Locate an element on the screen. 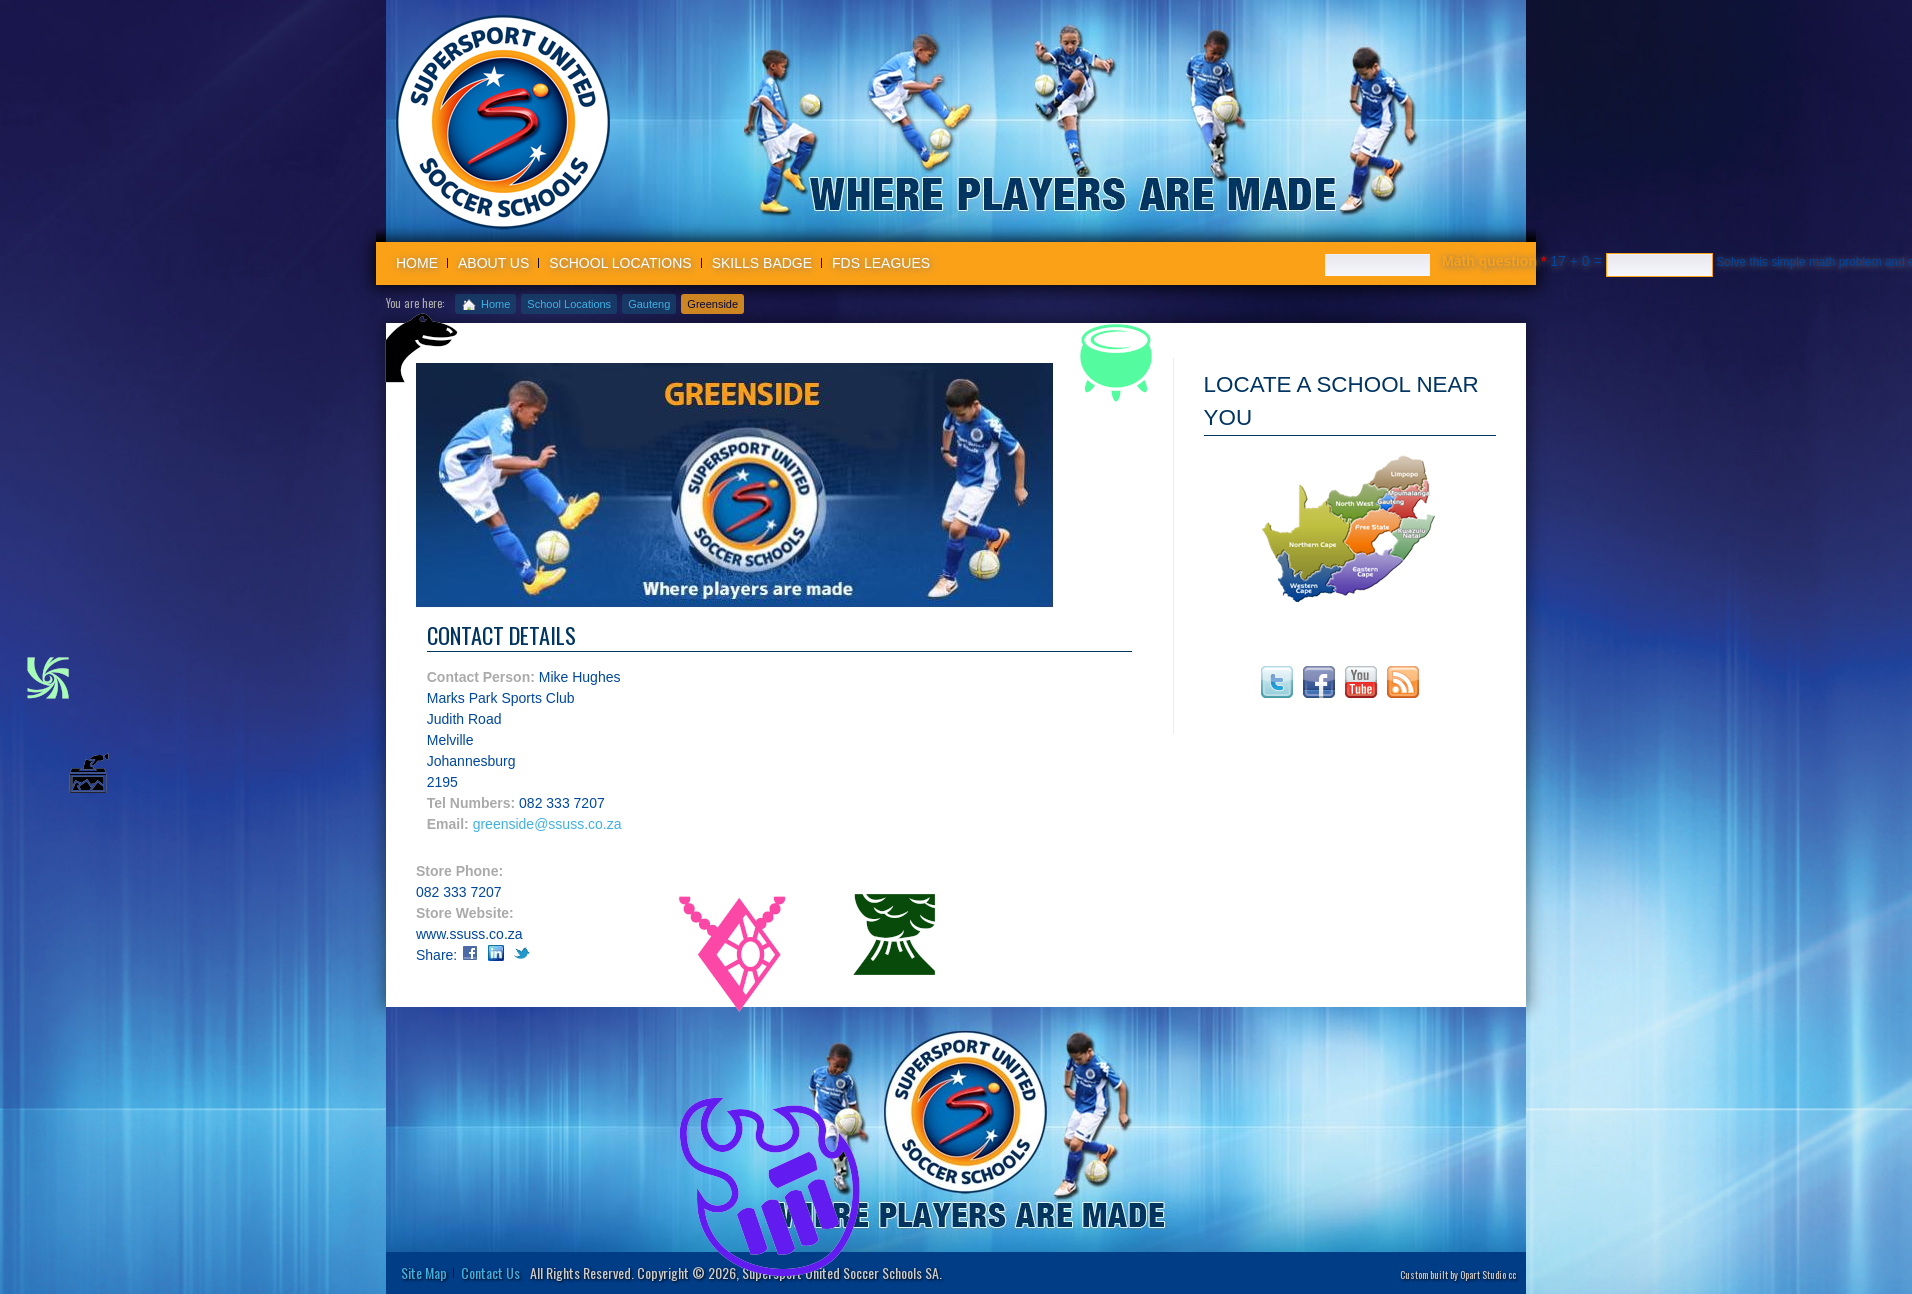 This screenshot has width=1912, height=1294. indicates volcanic activity or geological hazard is located at coordinates (894, 934).